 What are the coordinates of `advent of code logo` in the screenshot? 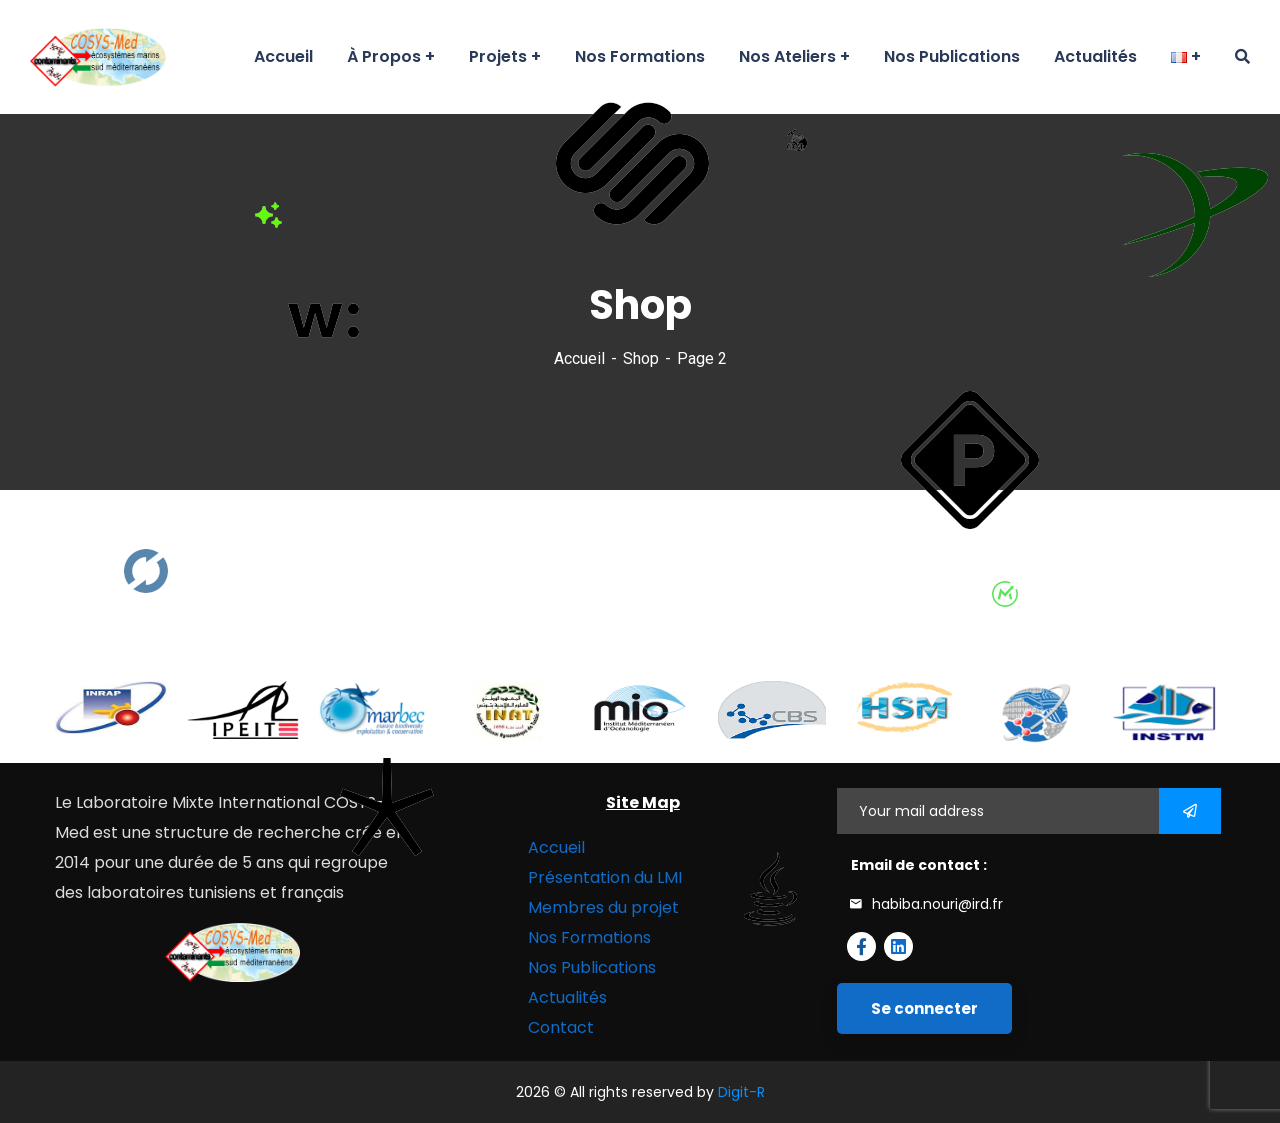 It's located at (387, 807).